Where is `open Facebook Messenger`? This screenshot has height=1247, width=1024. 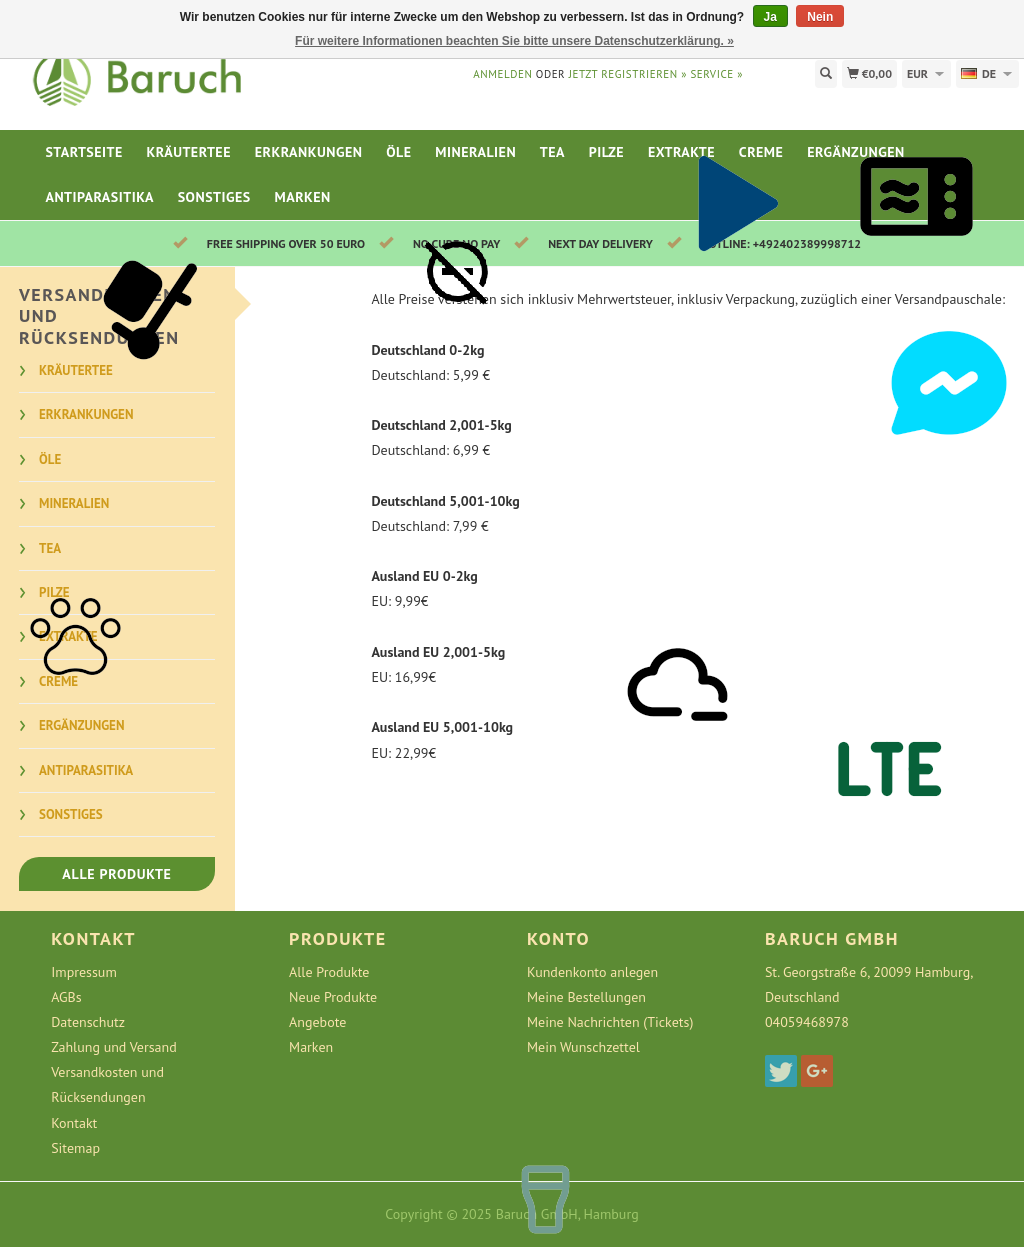 open Facebook Messenger is located at coordinates (949, 383).